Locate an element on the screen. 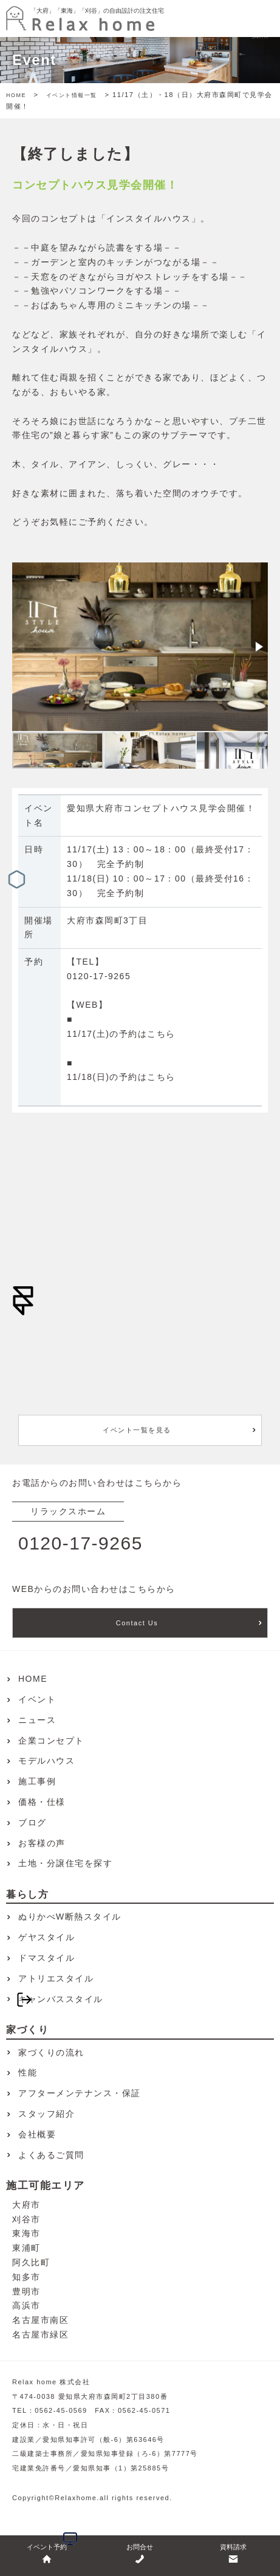  log out of your account is located at coordinates (24, 2000).